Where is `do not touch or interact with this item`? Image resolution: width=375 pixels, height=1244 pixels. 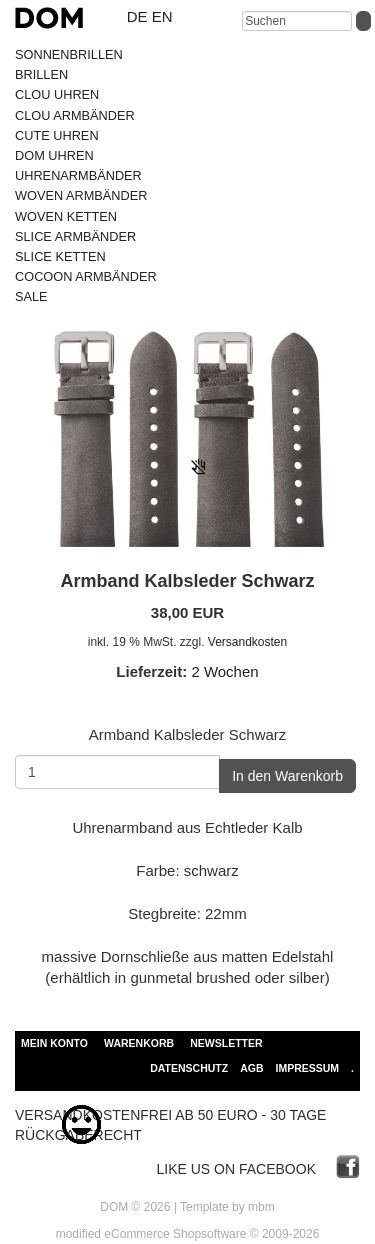
do not touch or interact with this item is located at coordinates (199, 467).